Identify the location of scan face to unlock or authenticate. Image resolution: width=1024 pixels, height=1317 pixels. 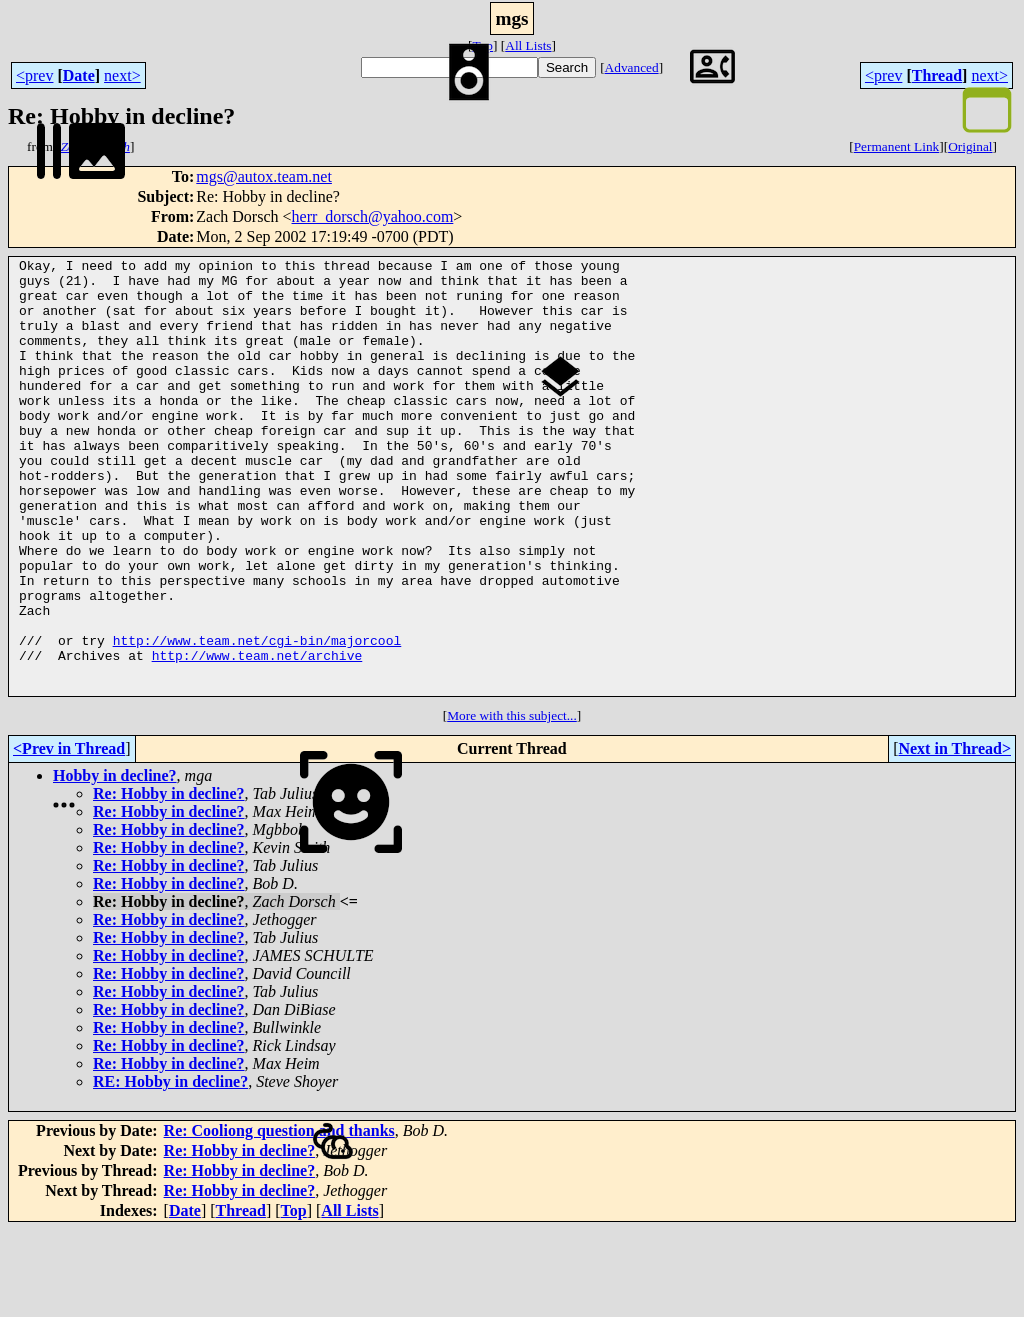
(351, 802).